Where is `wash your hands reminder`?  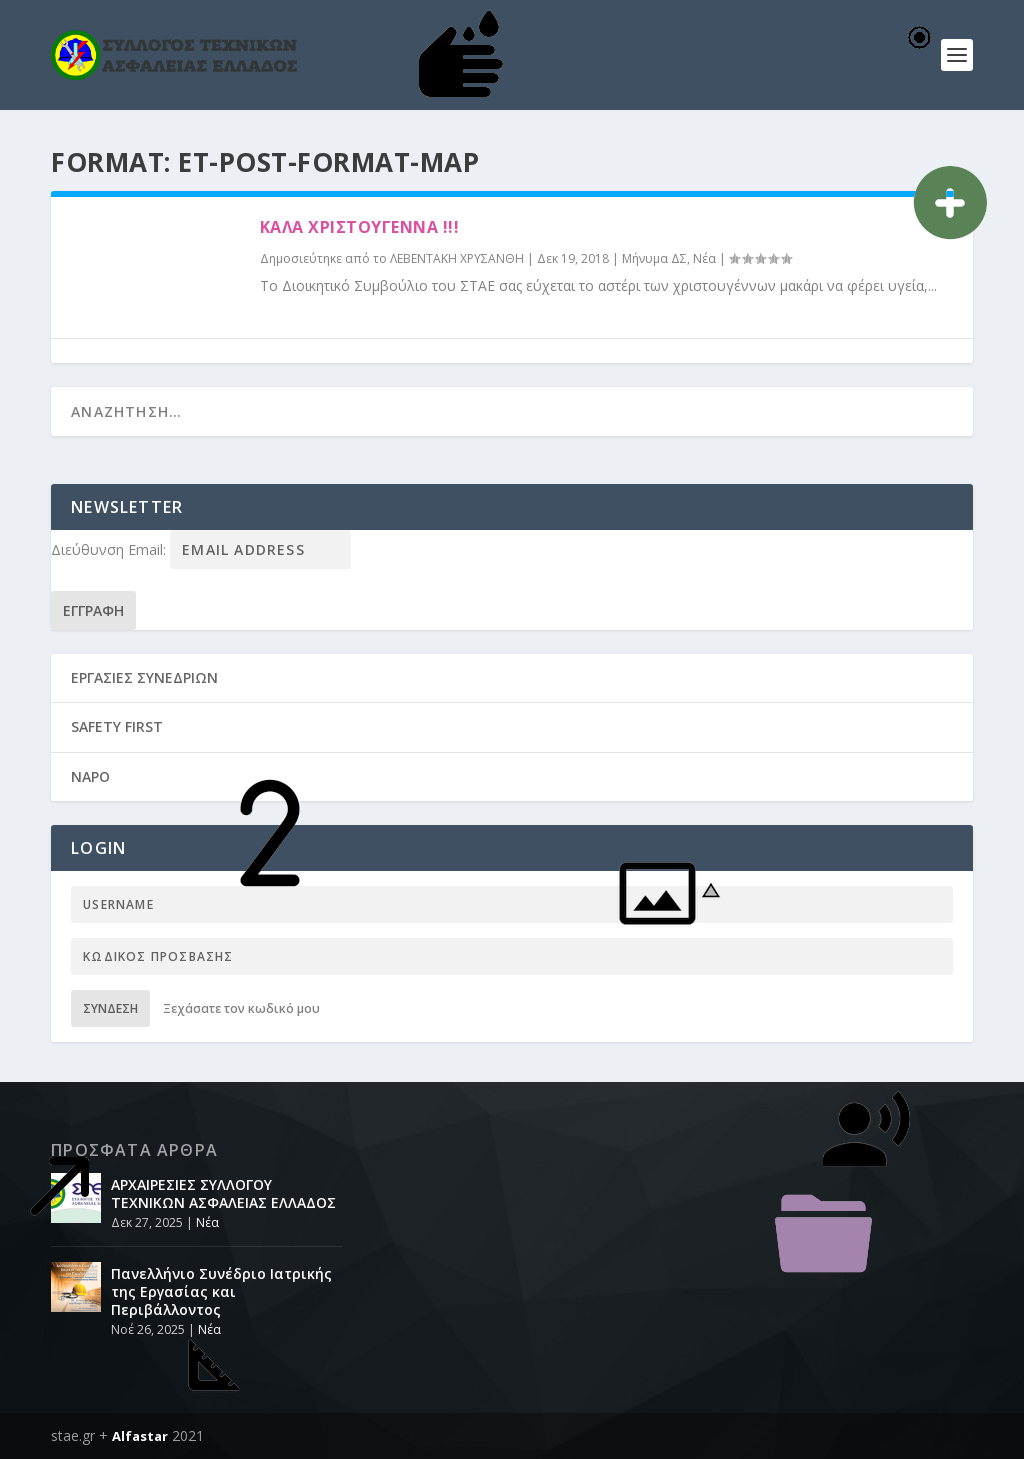 wash your hands reminder is located at coordinates (463, 53).